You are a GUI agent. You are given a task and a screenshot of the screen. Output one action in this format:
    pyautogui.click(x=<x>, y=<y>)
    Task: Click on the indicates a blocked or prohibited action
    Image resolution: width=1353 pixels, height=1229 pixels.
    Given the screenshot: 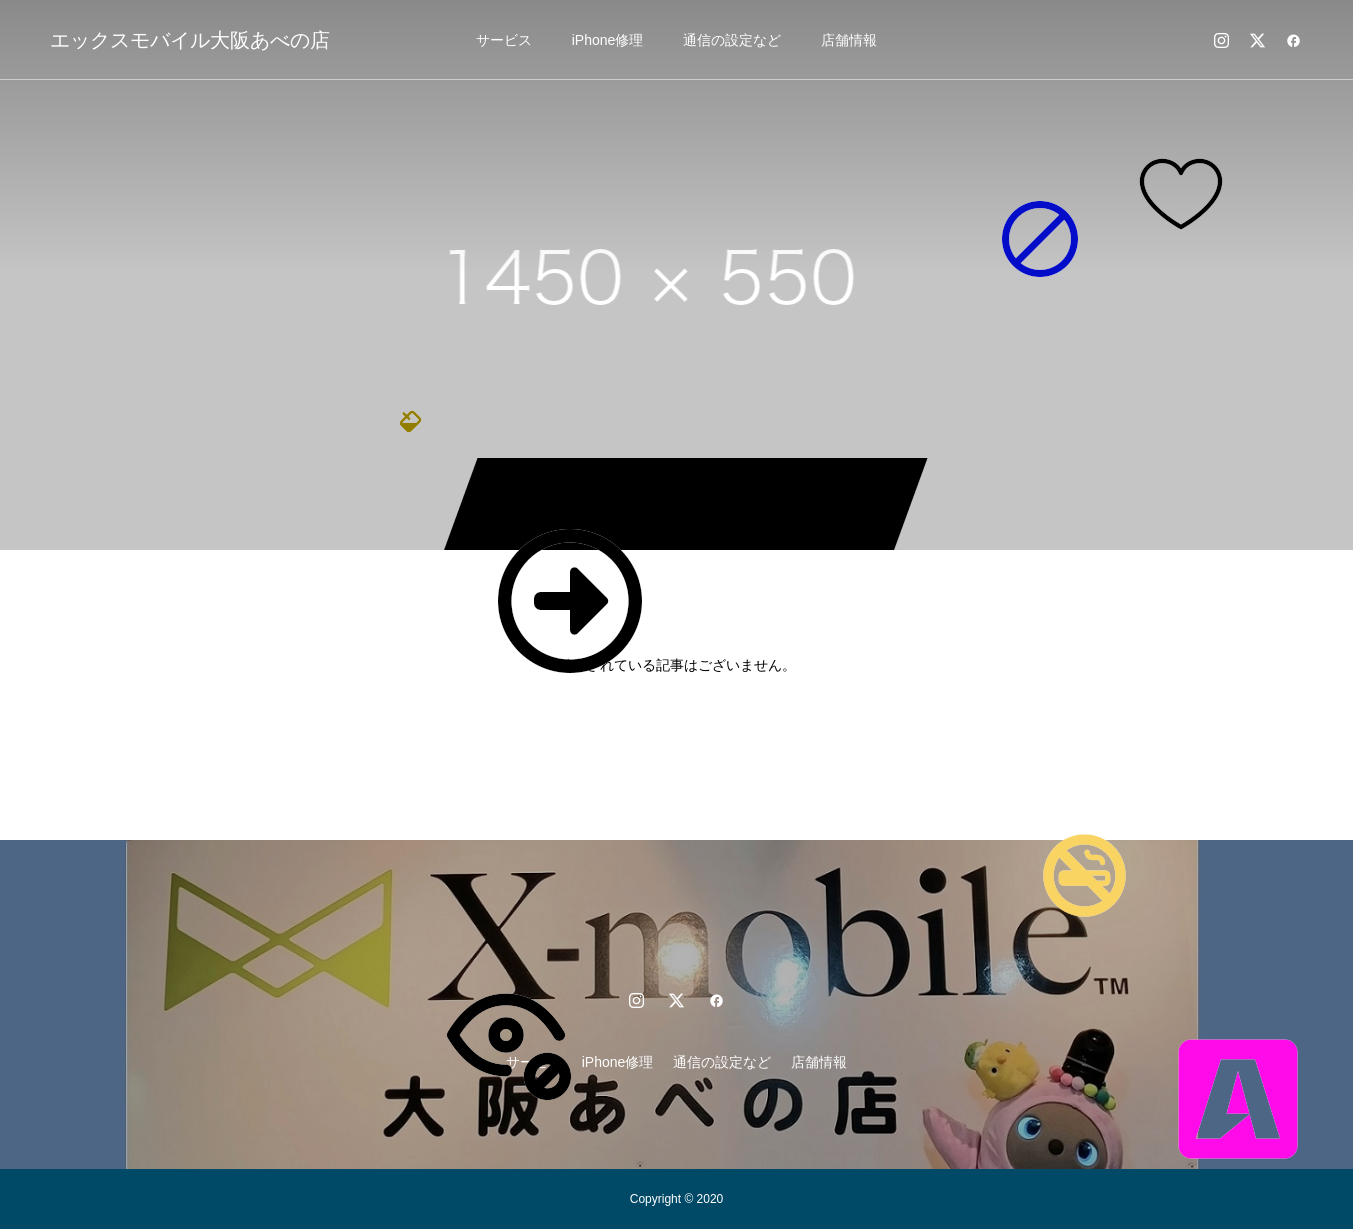 What is the action you would take?
    pyautogui.click(x=1040, y=239)
    